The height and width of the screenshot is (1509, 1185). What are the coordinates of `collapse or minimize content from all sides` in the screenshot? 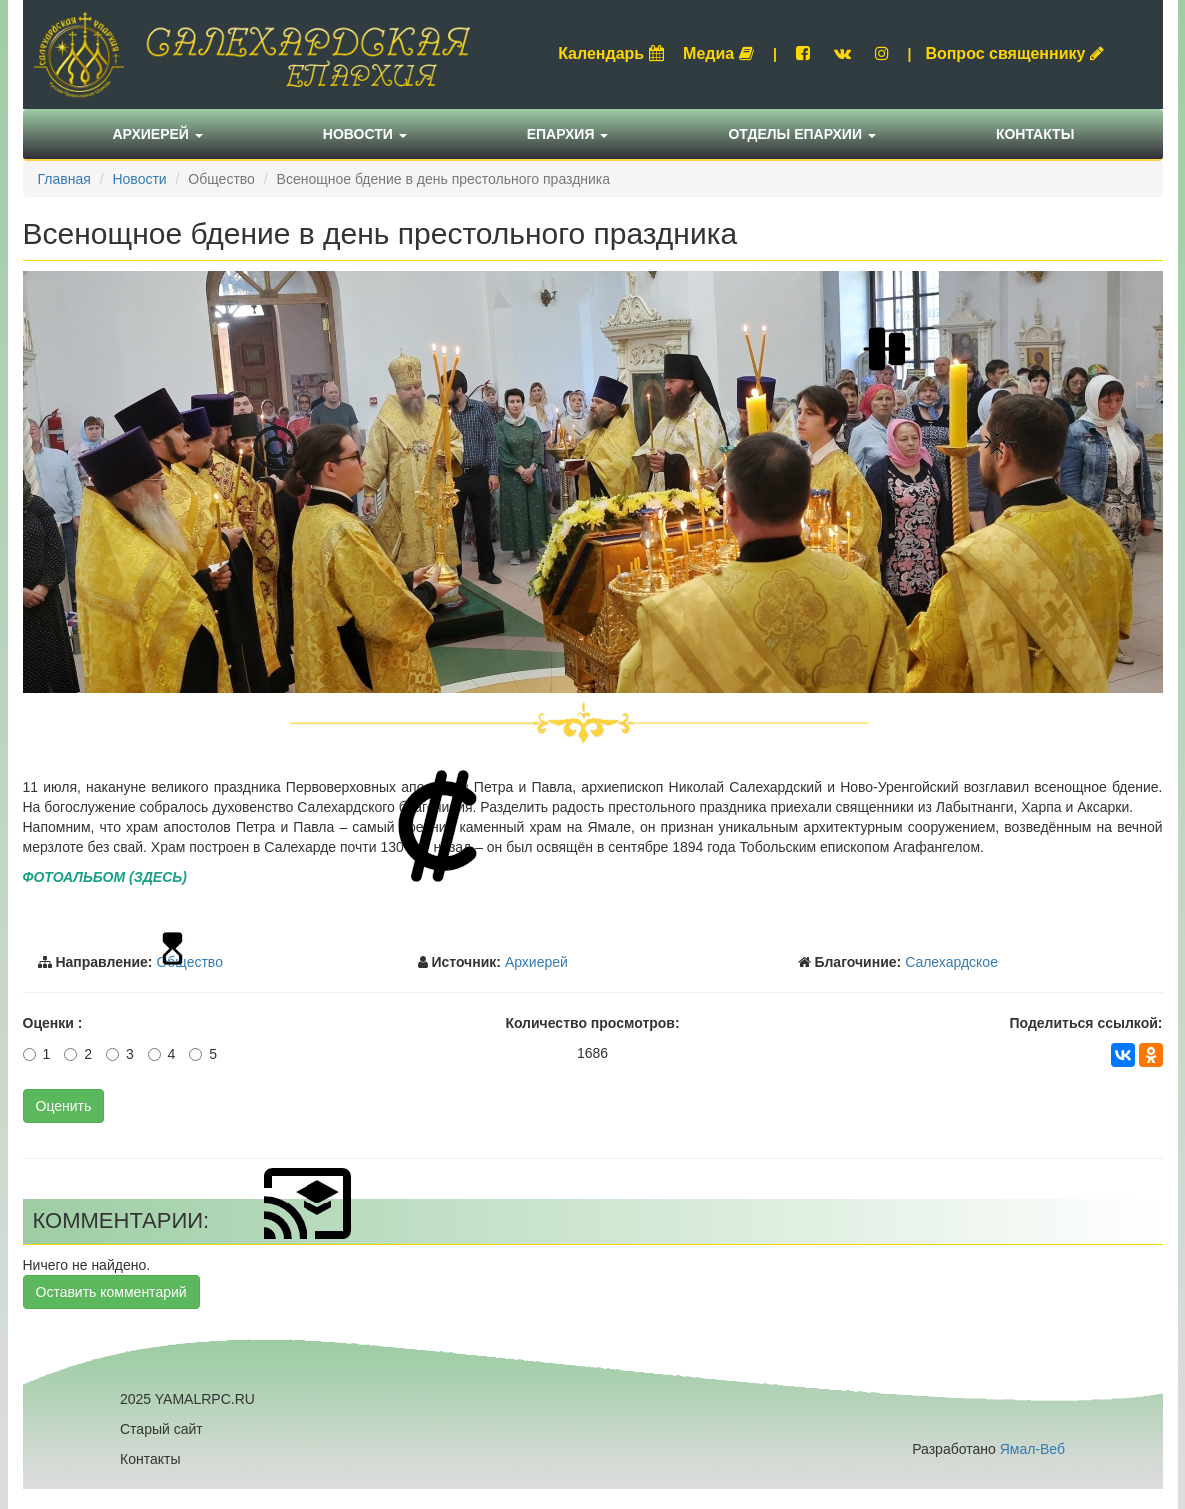 It's located at (997, 442).